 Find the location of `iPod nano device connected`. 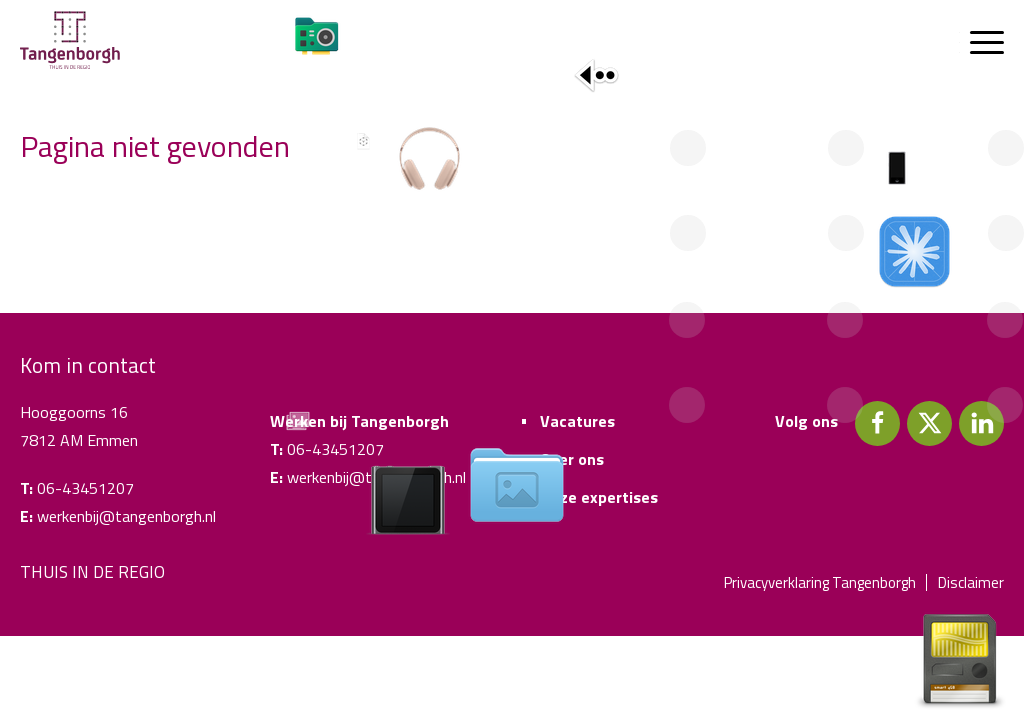

iPod nano device connected is located at coordinates (408, 500).